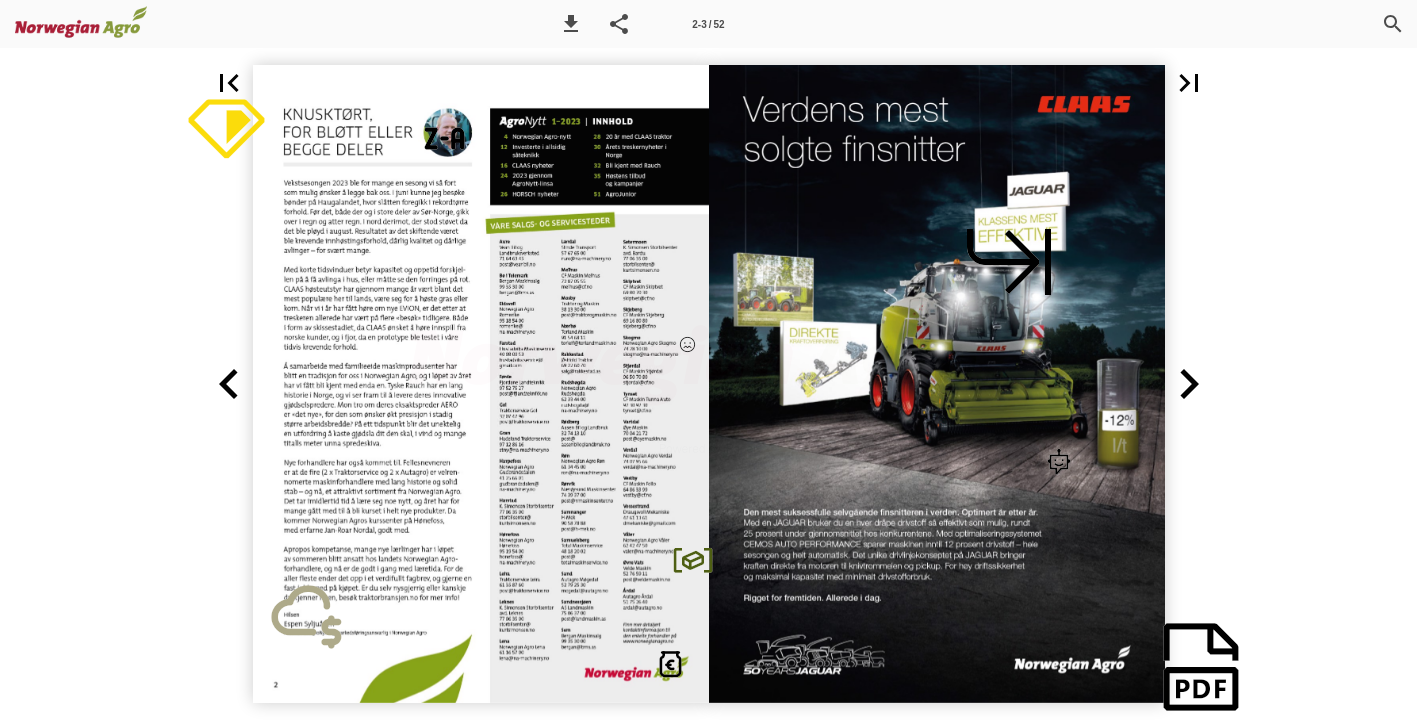  What do you see at coordinates (226, 126) in the screenshot?
I see `ruby programming language file type indicator` at bounding box center [226, 126].